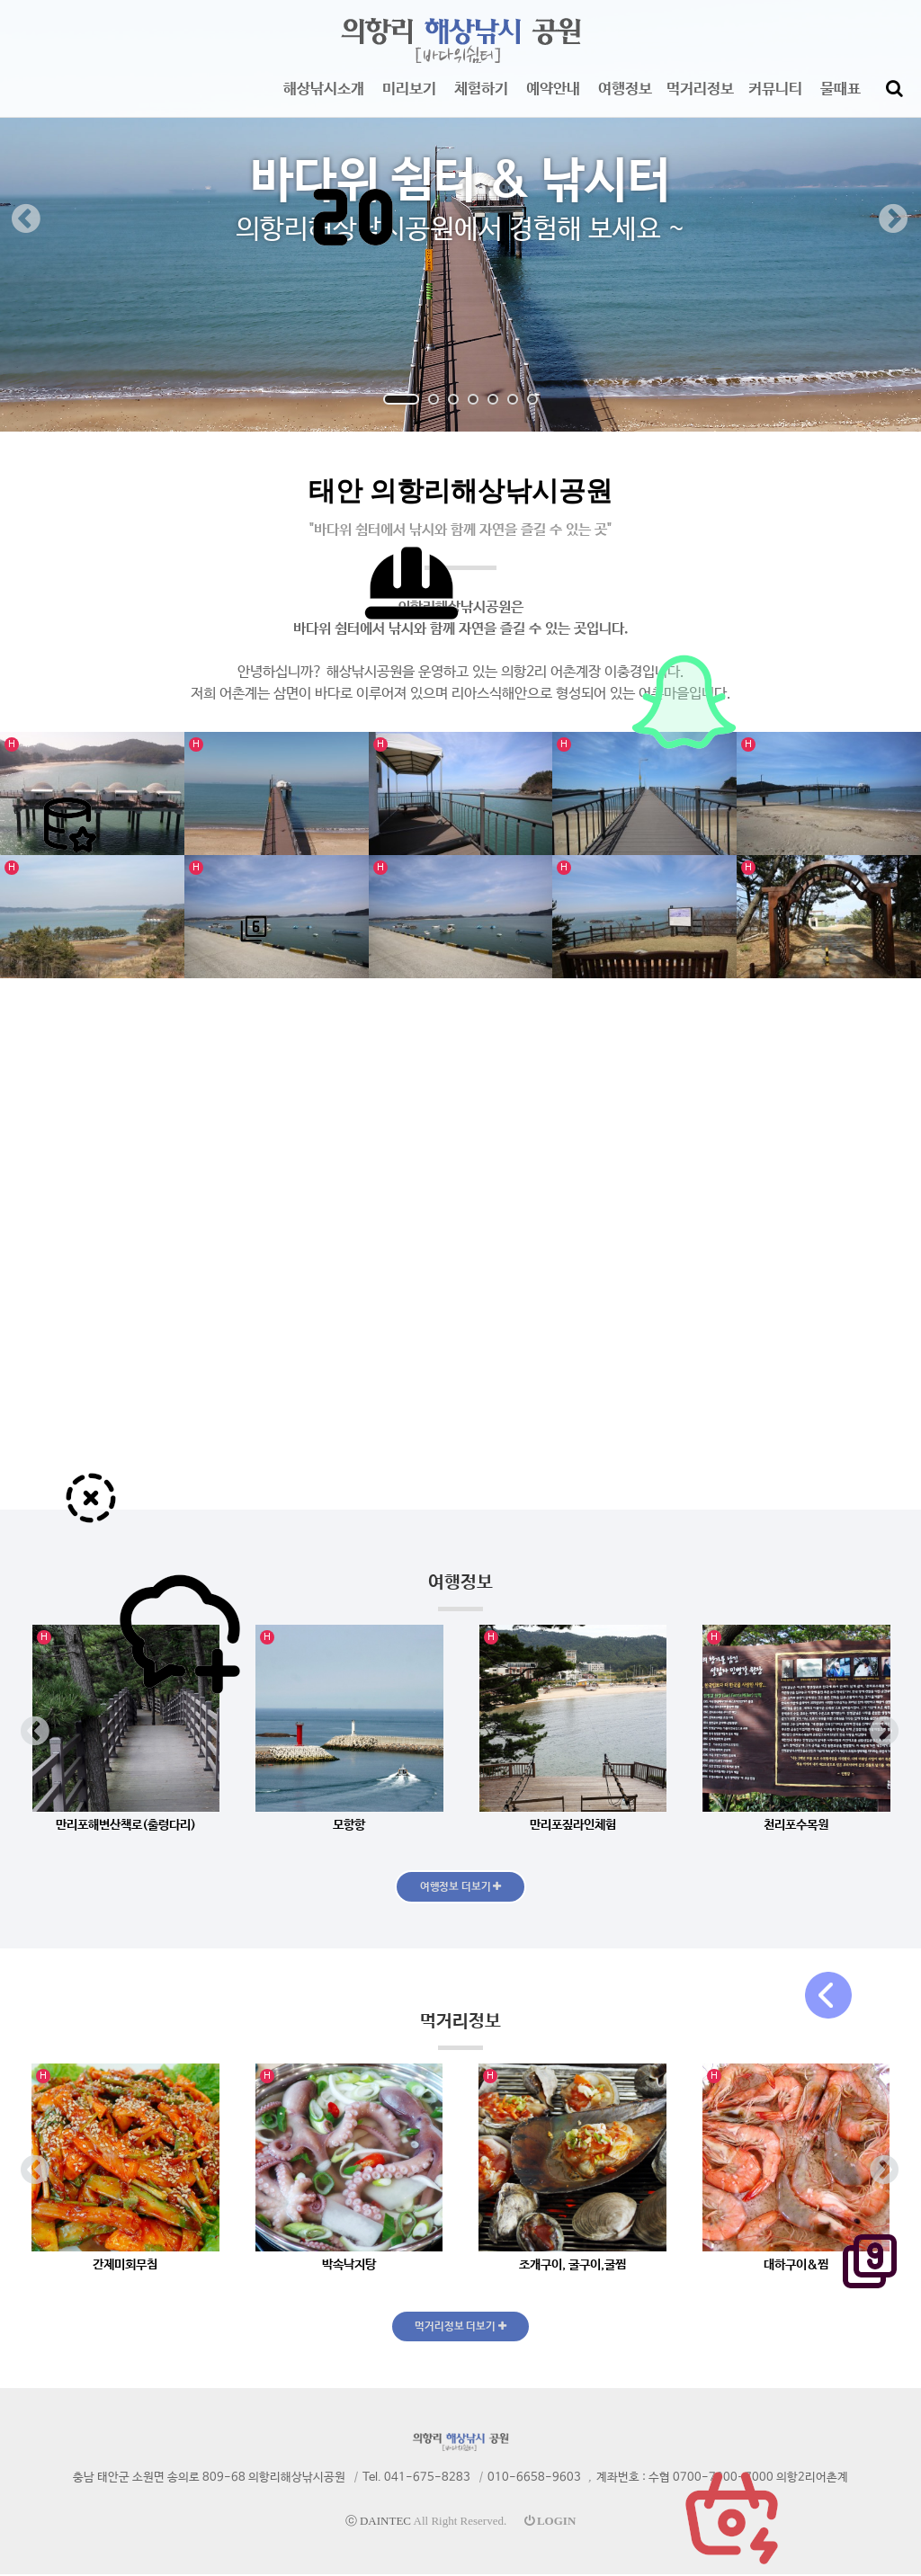 The image size is (921, 2576). Describe the element at coordinates (684, 703) in the screenshot. I see `open snapchat app` at that location.